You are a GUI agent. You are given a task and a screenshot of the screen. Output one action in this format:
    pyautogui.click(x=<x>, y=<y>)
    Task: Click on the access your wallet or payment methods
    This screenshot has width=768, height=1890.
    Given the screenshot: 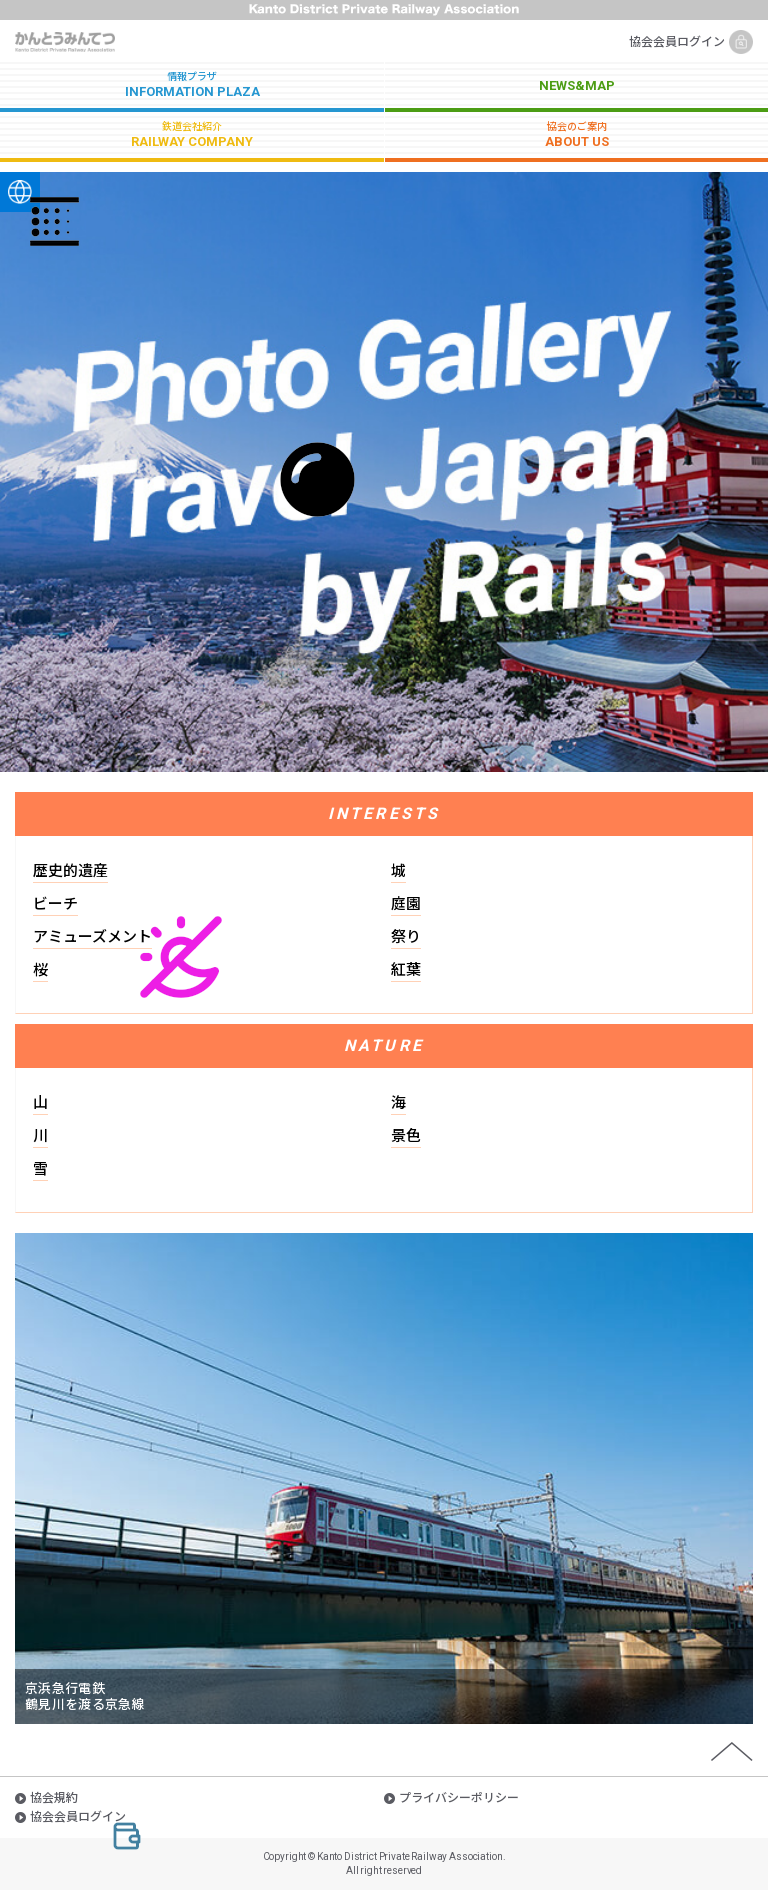 What is the action you would take?
    pyautogui.click(x=127, y=1836)
    